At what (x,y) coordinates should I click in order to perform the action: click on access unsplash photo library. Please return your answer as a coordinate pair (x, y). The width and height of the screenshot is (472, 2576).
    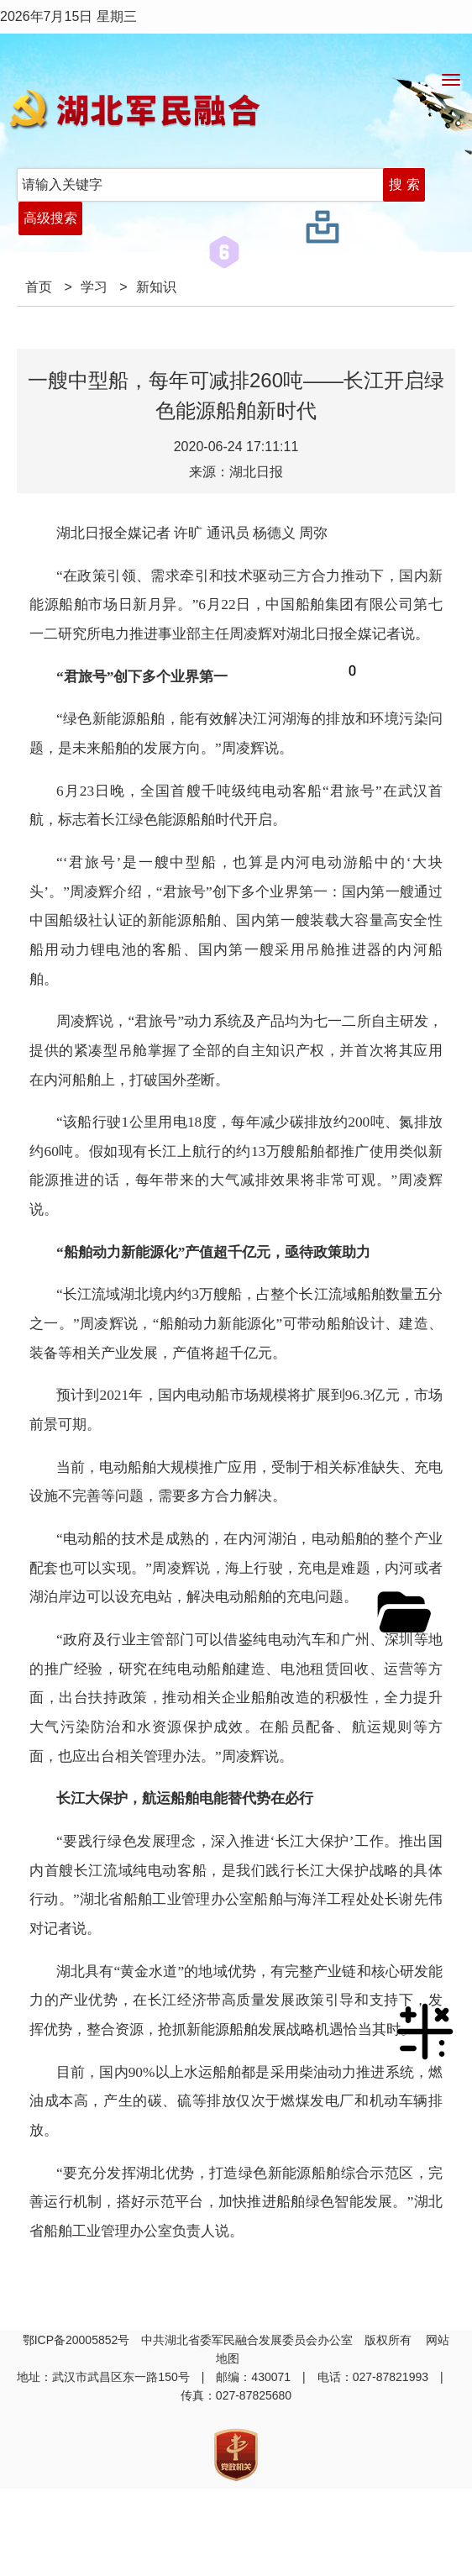
    Looking at the image, I should click on (323, 227).